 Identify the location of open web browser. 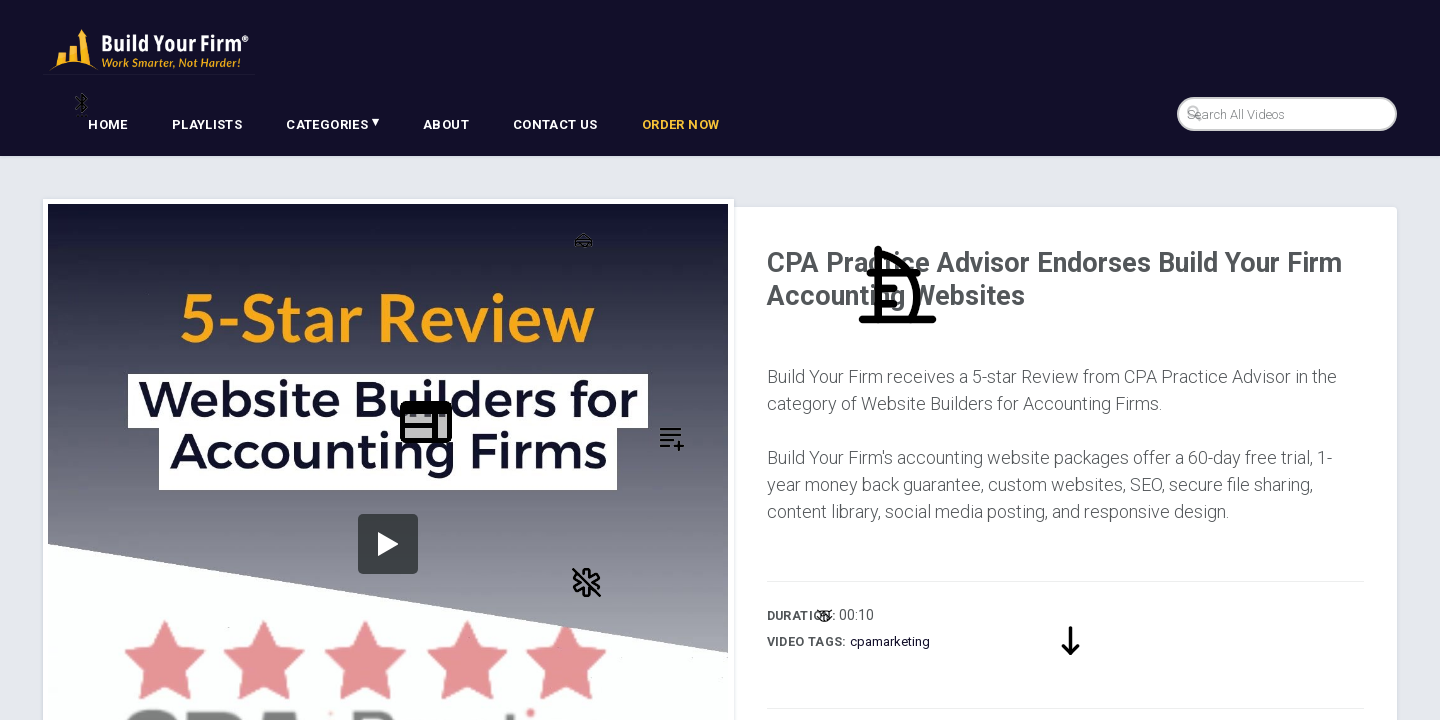
(426, 422).